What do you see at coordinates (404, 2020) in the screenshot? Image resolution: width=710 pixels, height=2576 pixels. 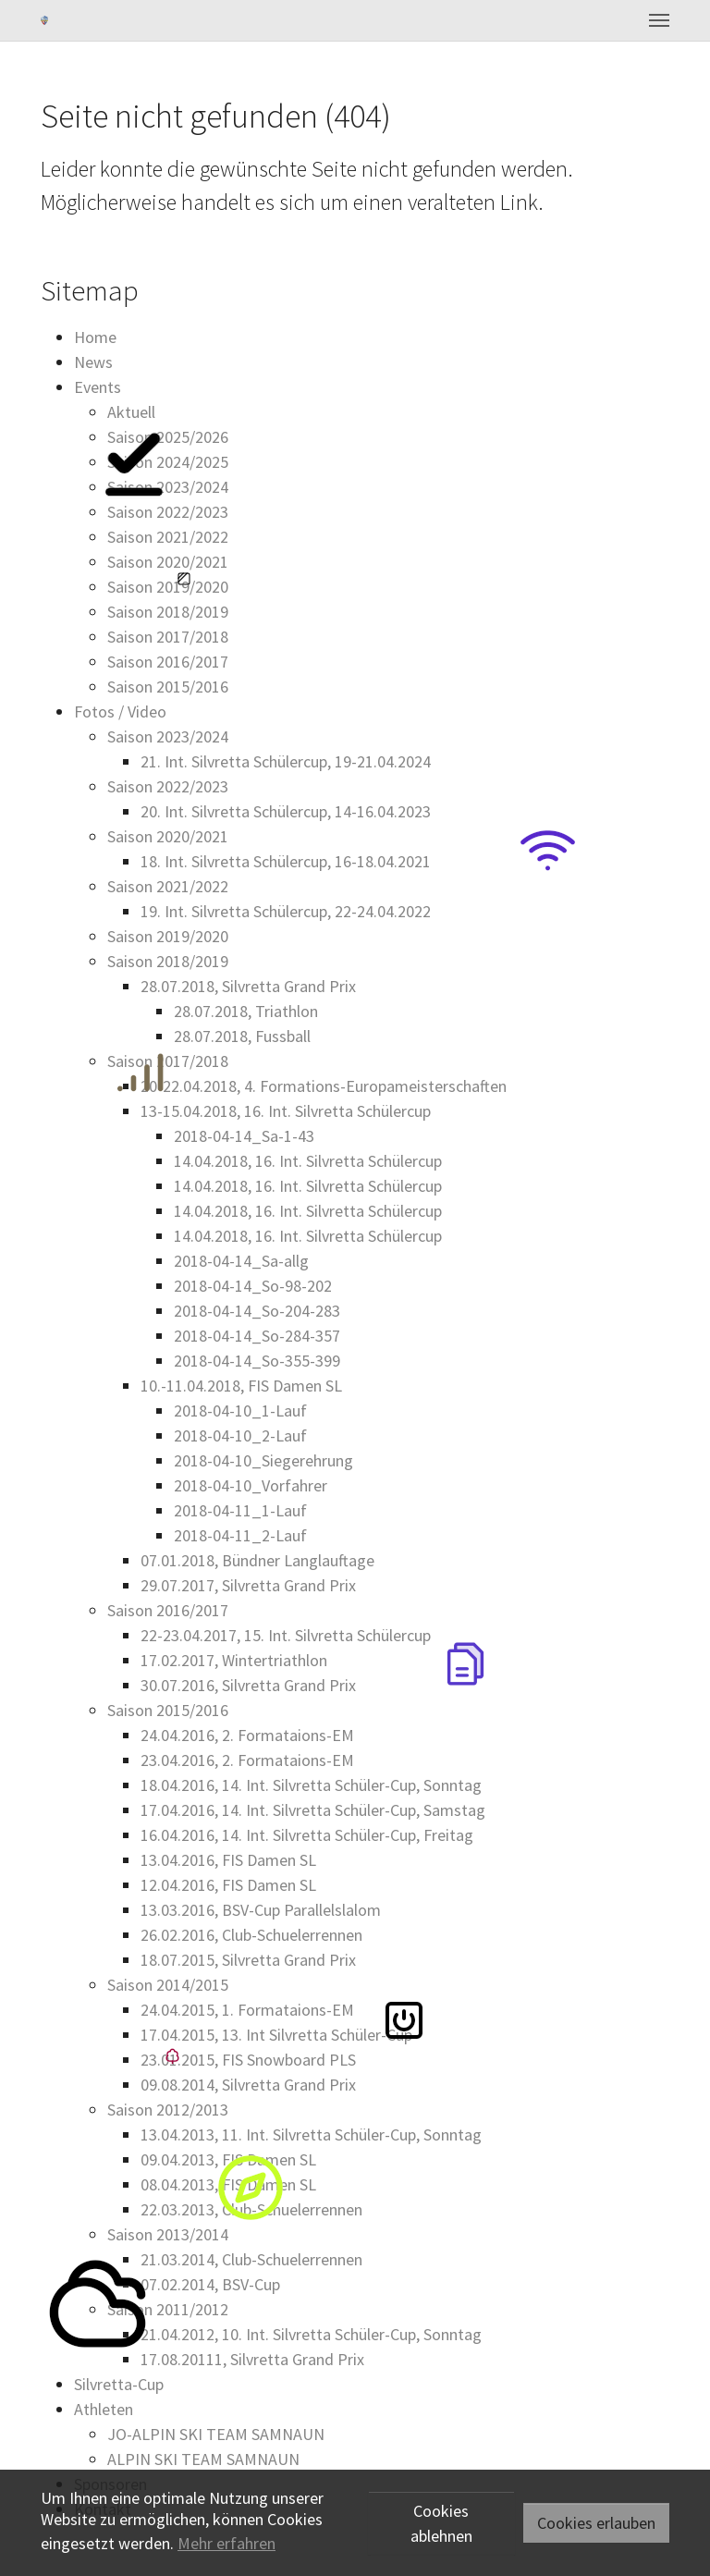 I see `toggle power on or off` at bounding box center [404, 2020].